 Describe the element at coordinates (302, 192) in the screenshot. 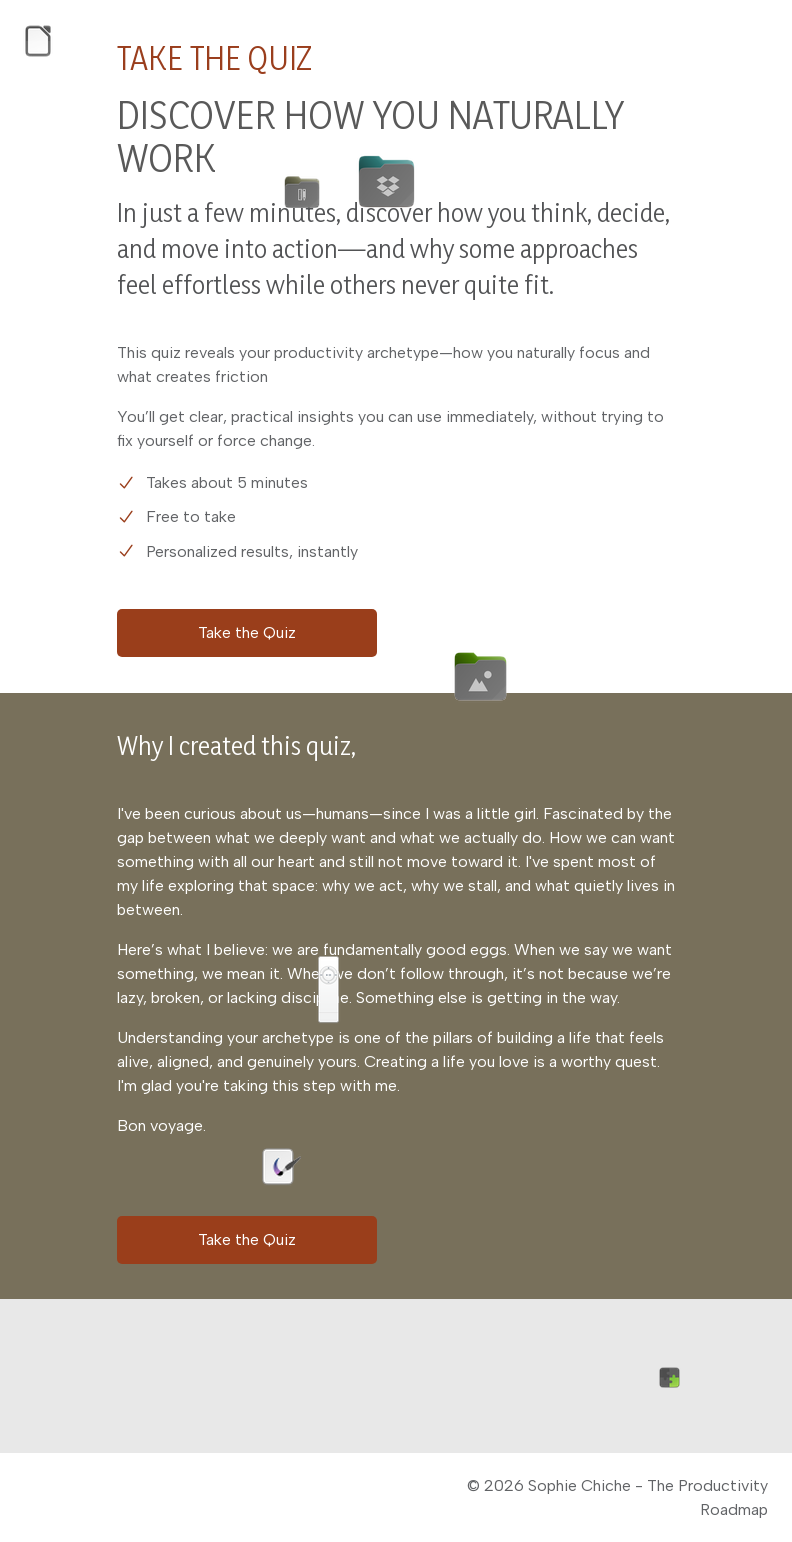

I see `access folder containing document templates` at that location.